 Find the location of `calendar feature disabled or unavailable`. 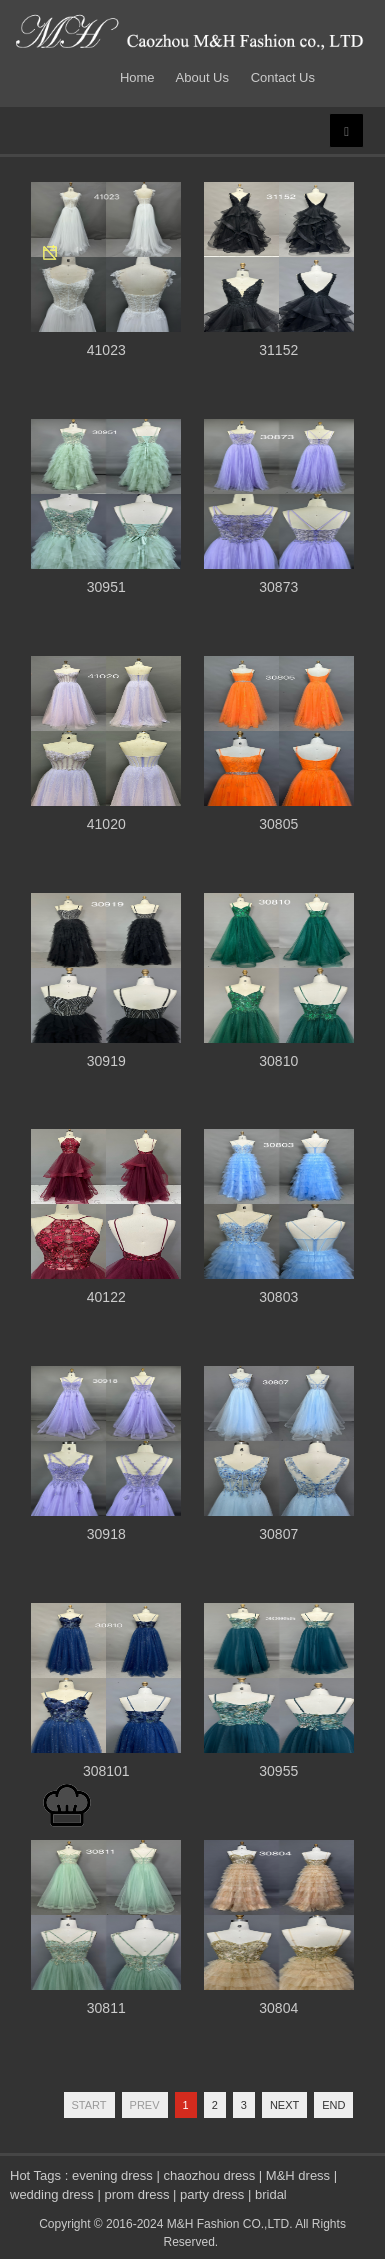

calendar feature disabled or unavailable is located at coordinates (50, 253).